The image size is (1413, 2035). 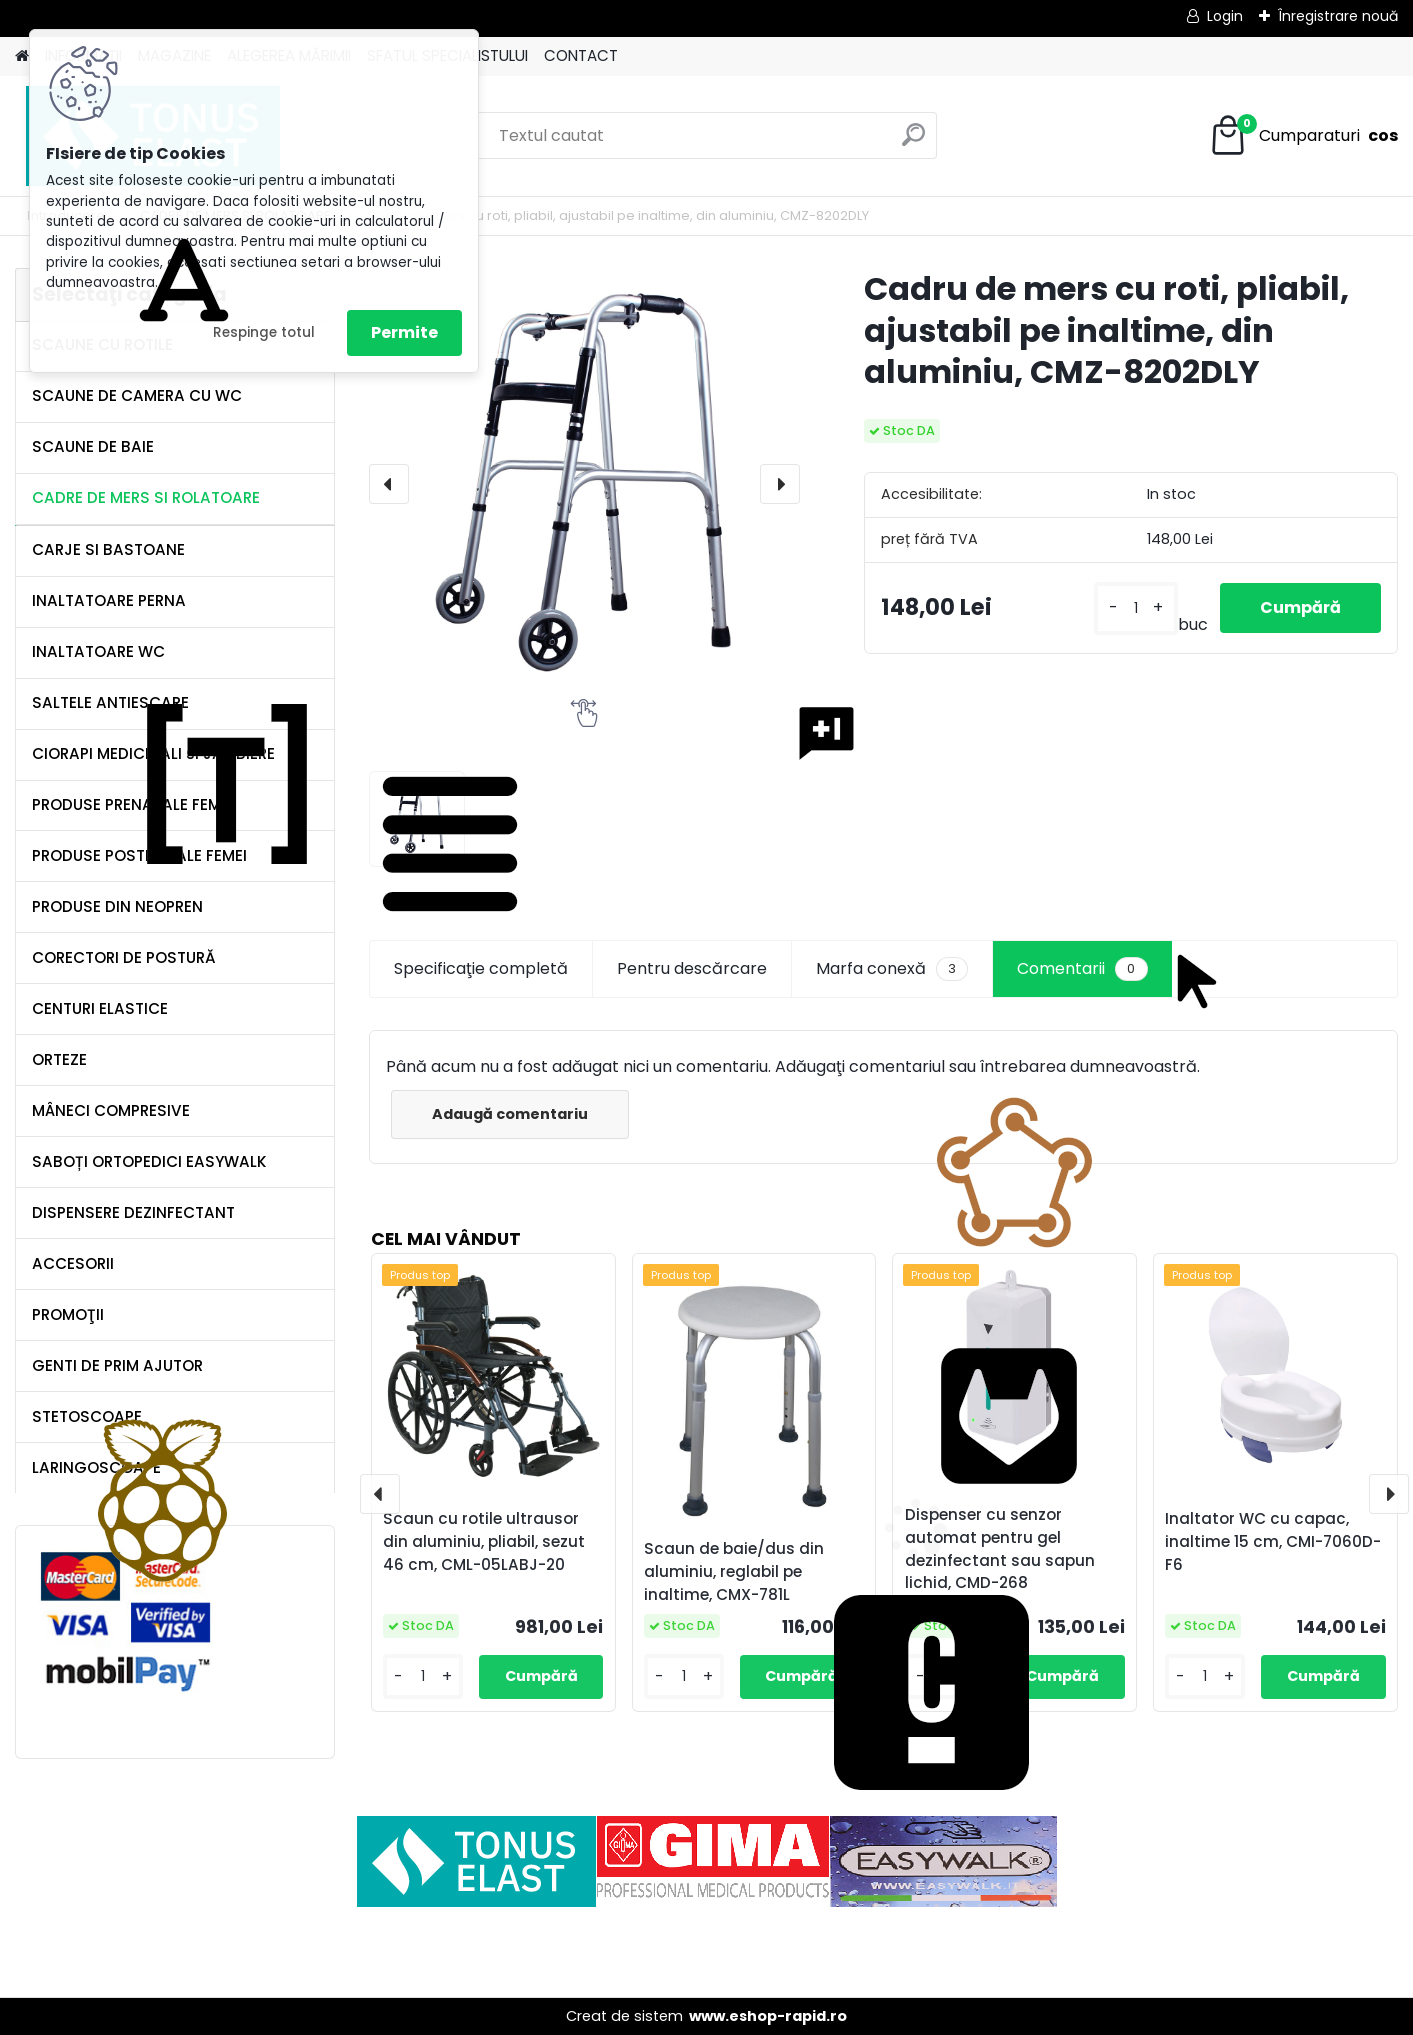 What do you see at coordinates (1009, 1416) in the screenshot?
I see `open GitLab` at bounding box center [1009, 1416].